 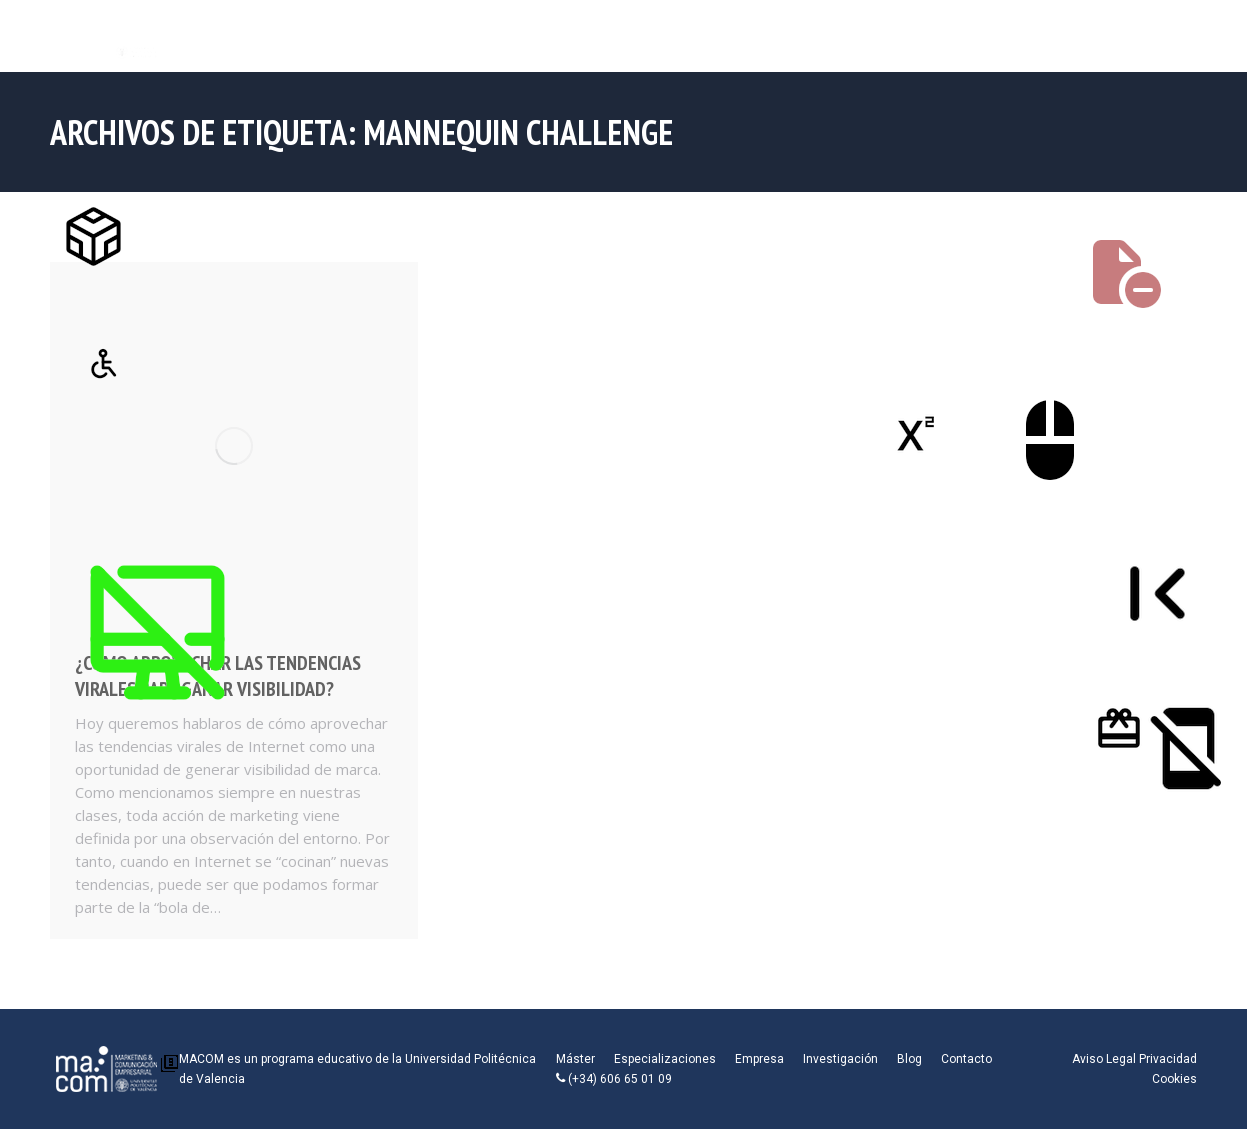 I want to click on format selected text as superscript, so click(x=910, y=433).